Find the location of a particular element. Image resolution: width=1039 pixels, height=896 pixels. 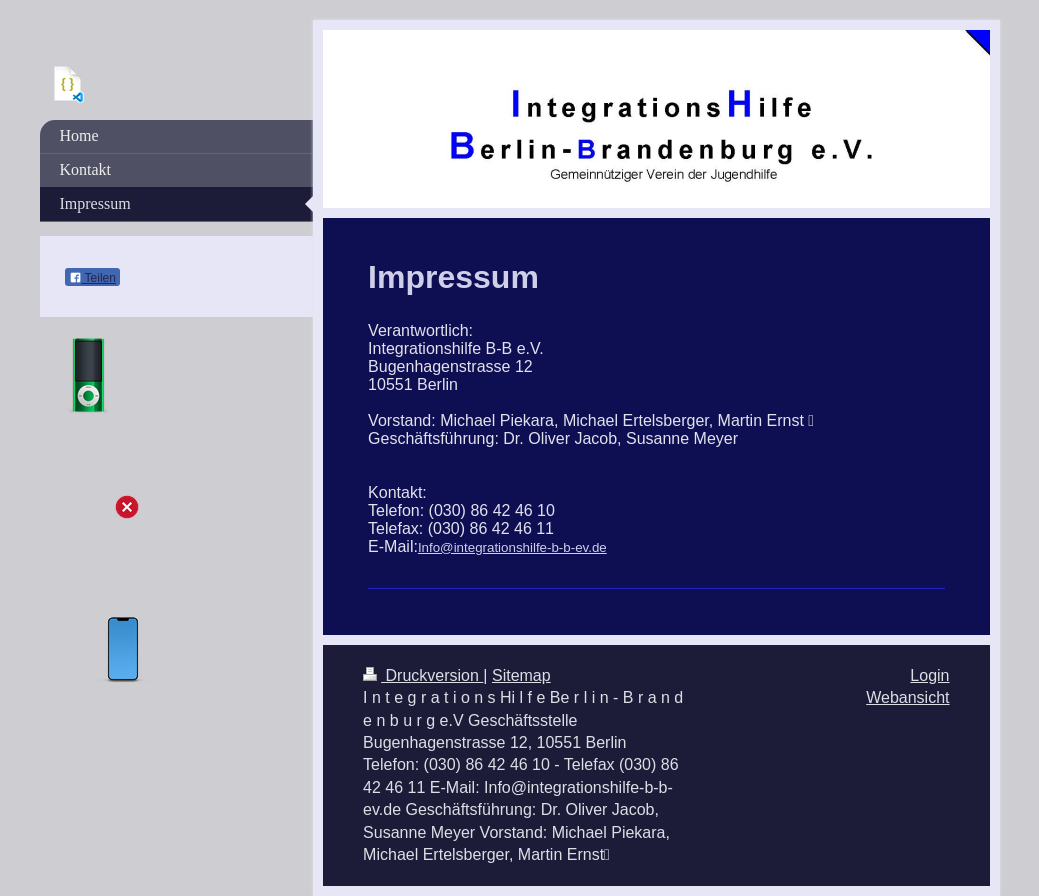

iPhone 13 device icon is located at coordinates (123, 650).